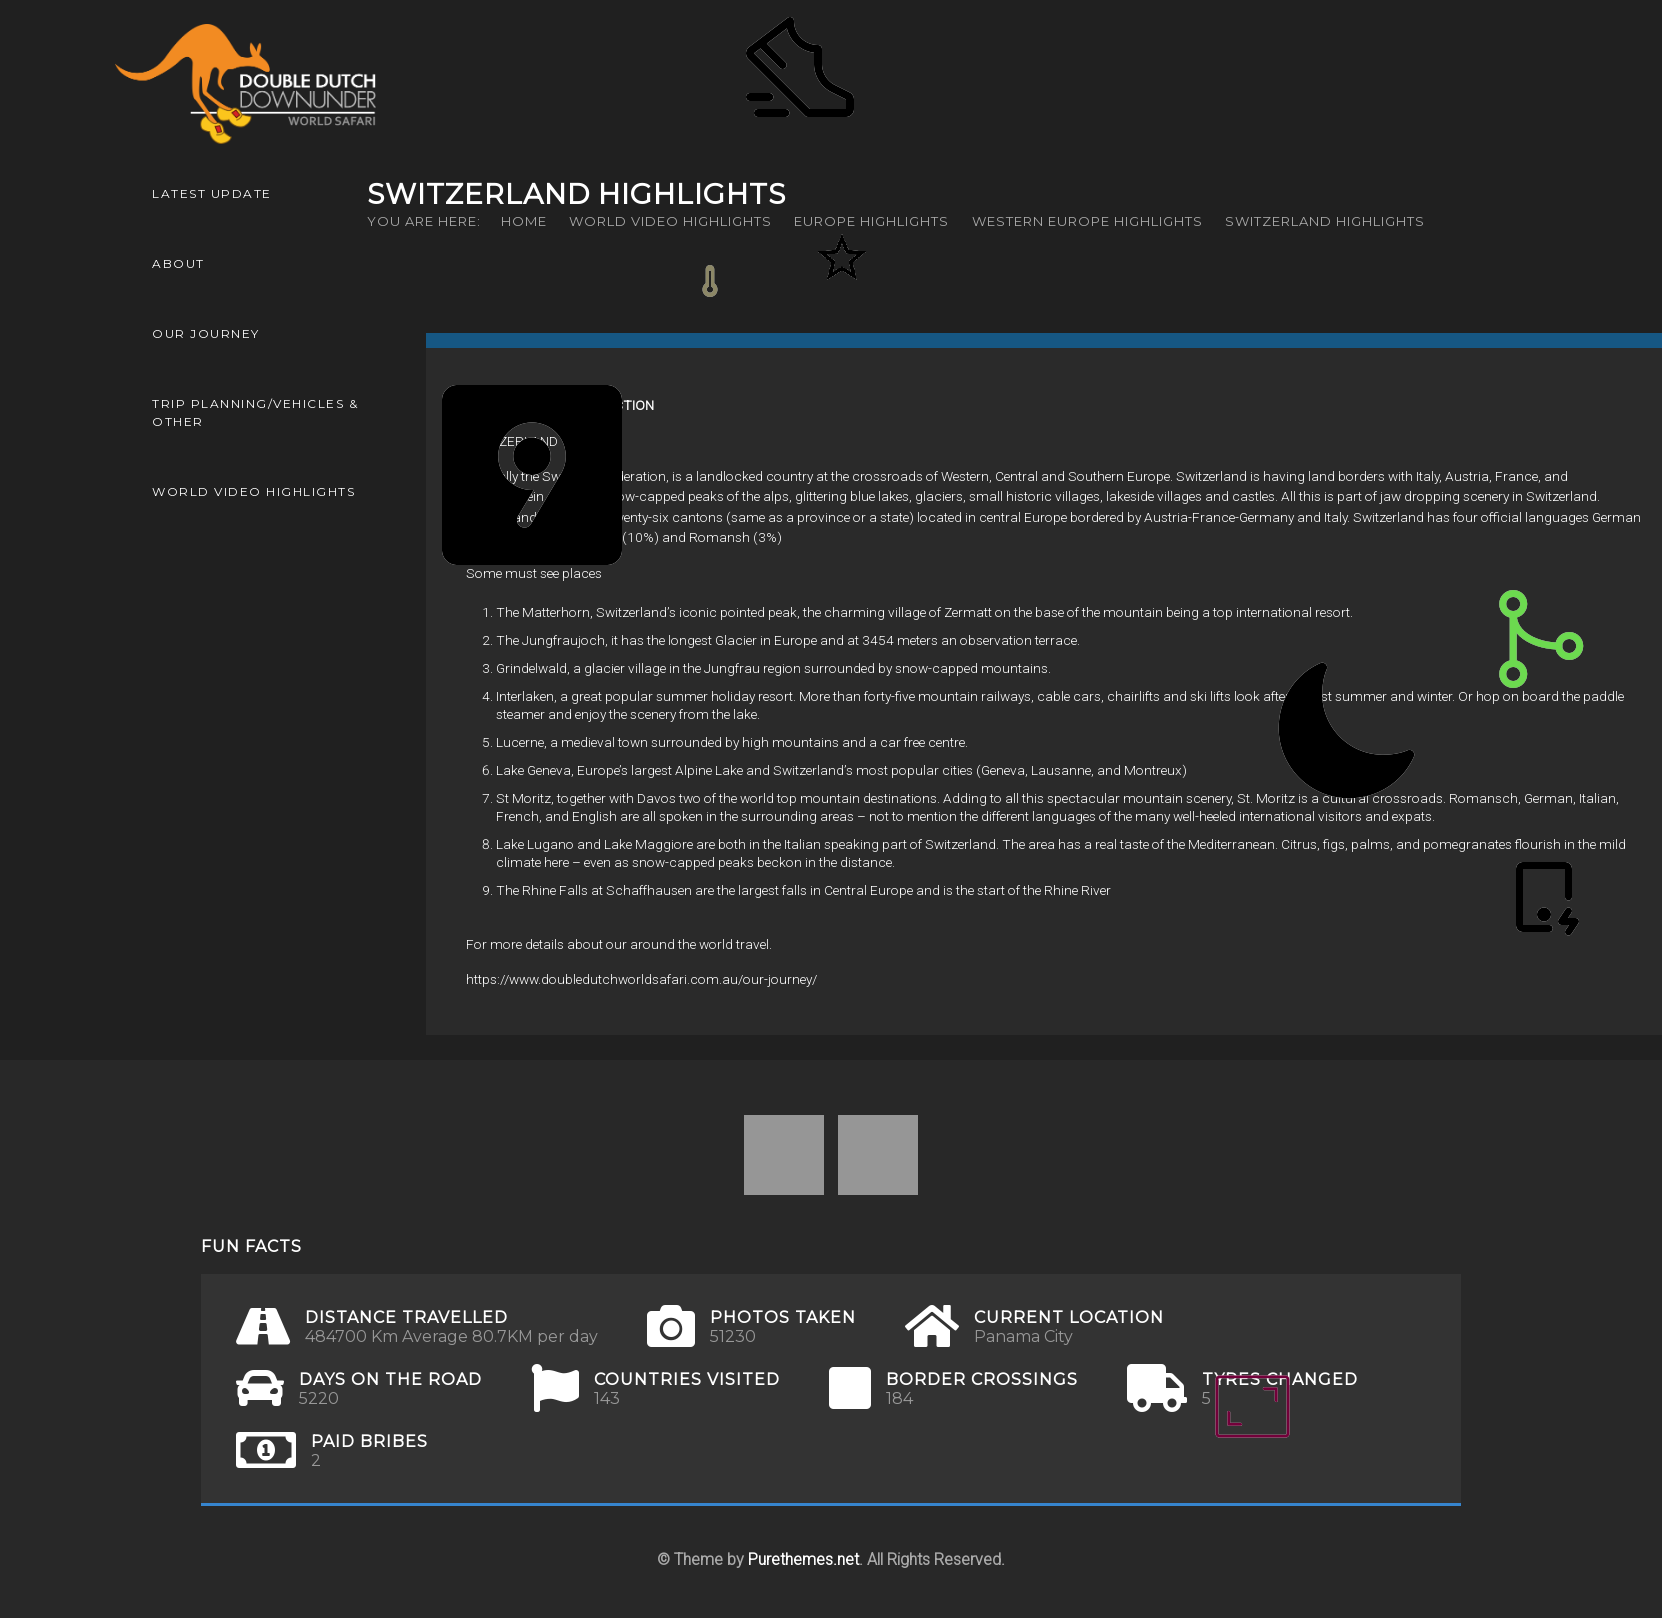 This screenshot has width=1662, height=1618. I want to click on add item to favorites, so click(842, 258).